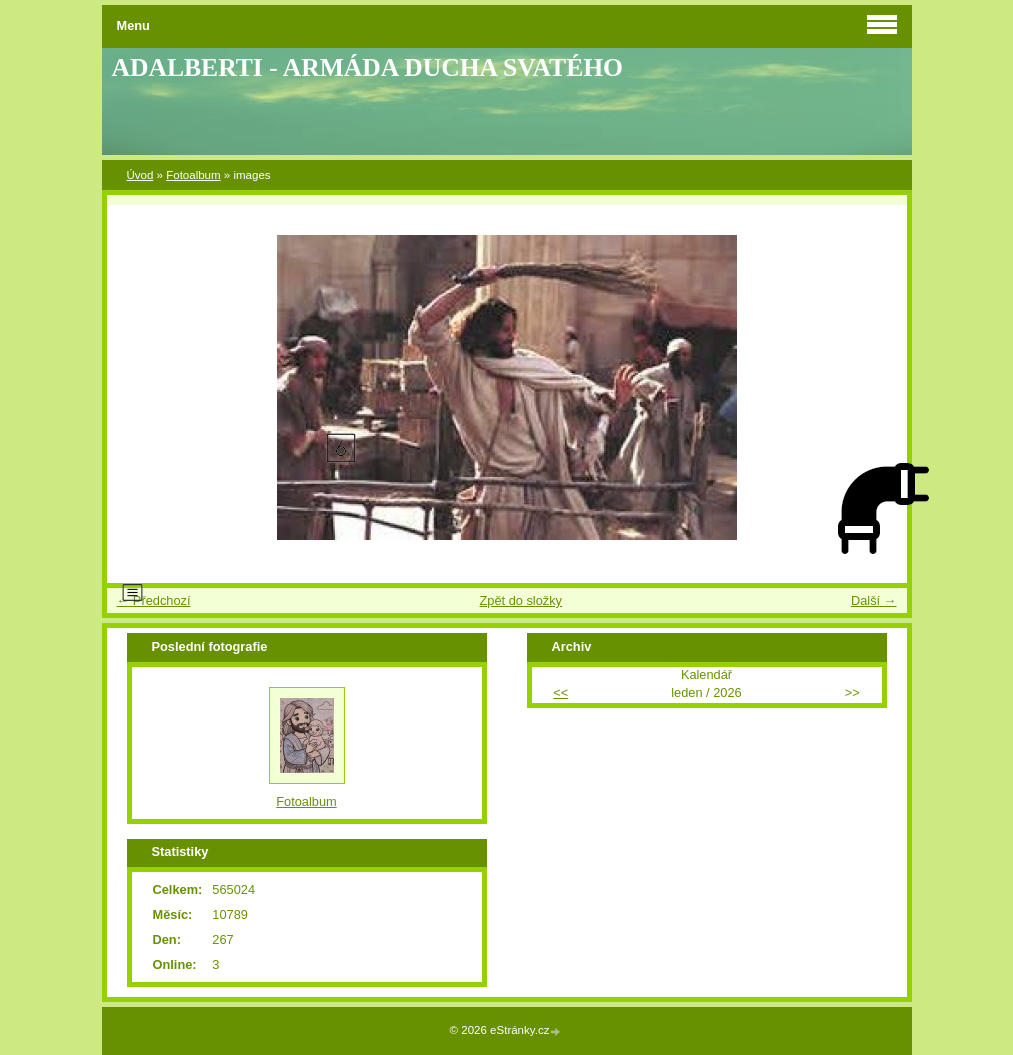 The width and height of the screenshot is (1013, 1055). Describe the element at coordinates (880, 505) in the screenshot. I see `plumbing or pipe connection settings` at that location.